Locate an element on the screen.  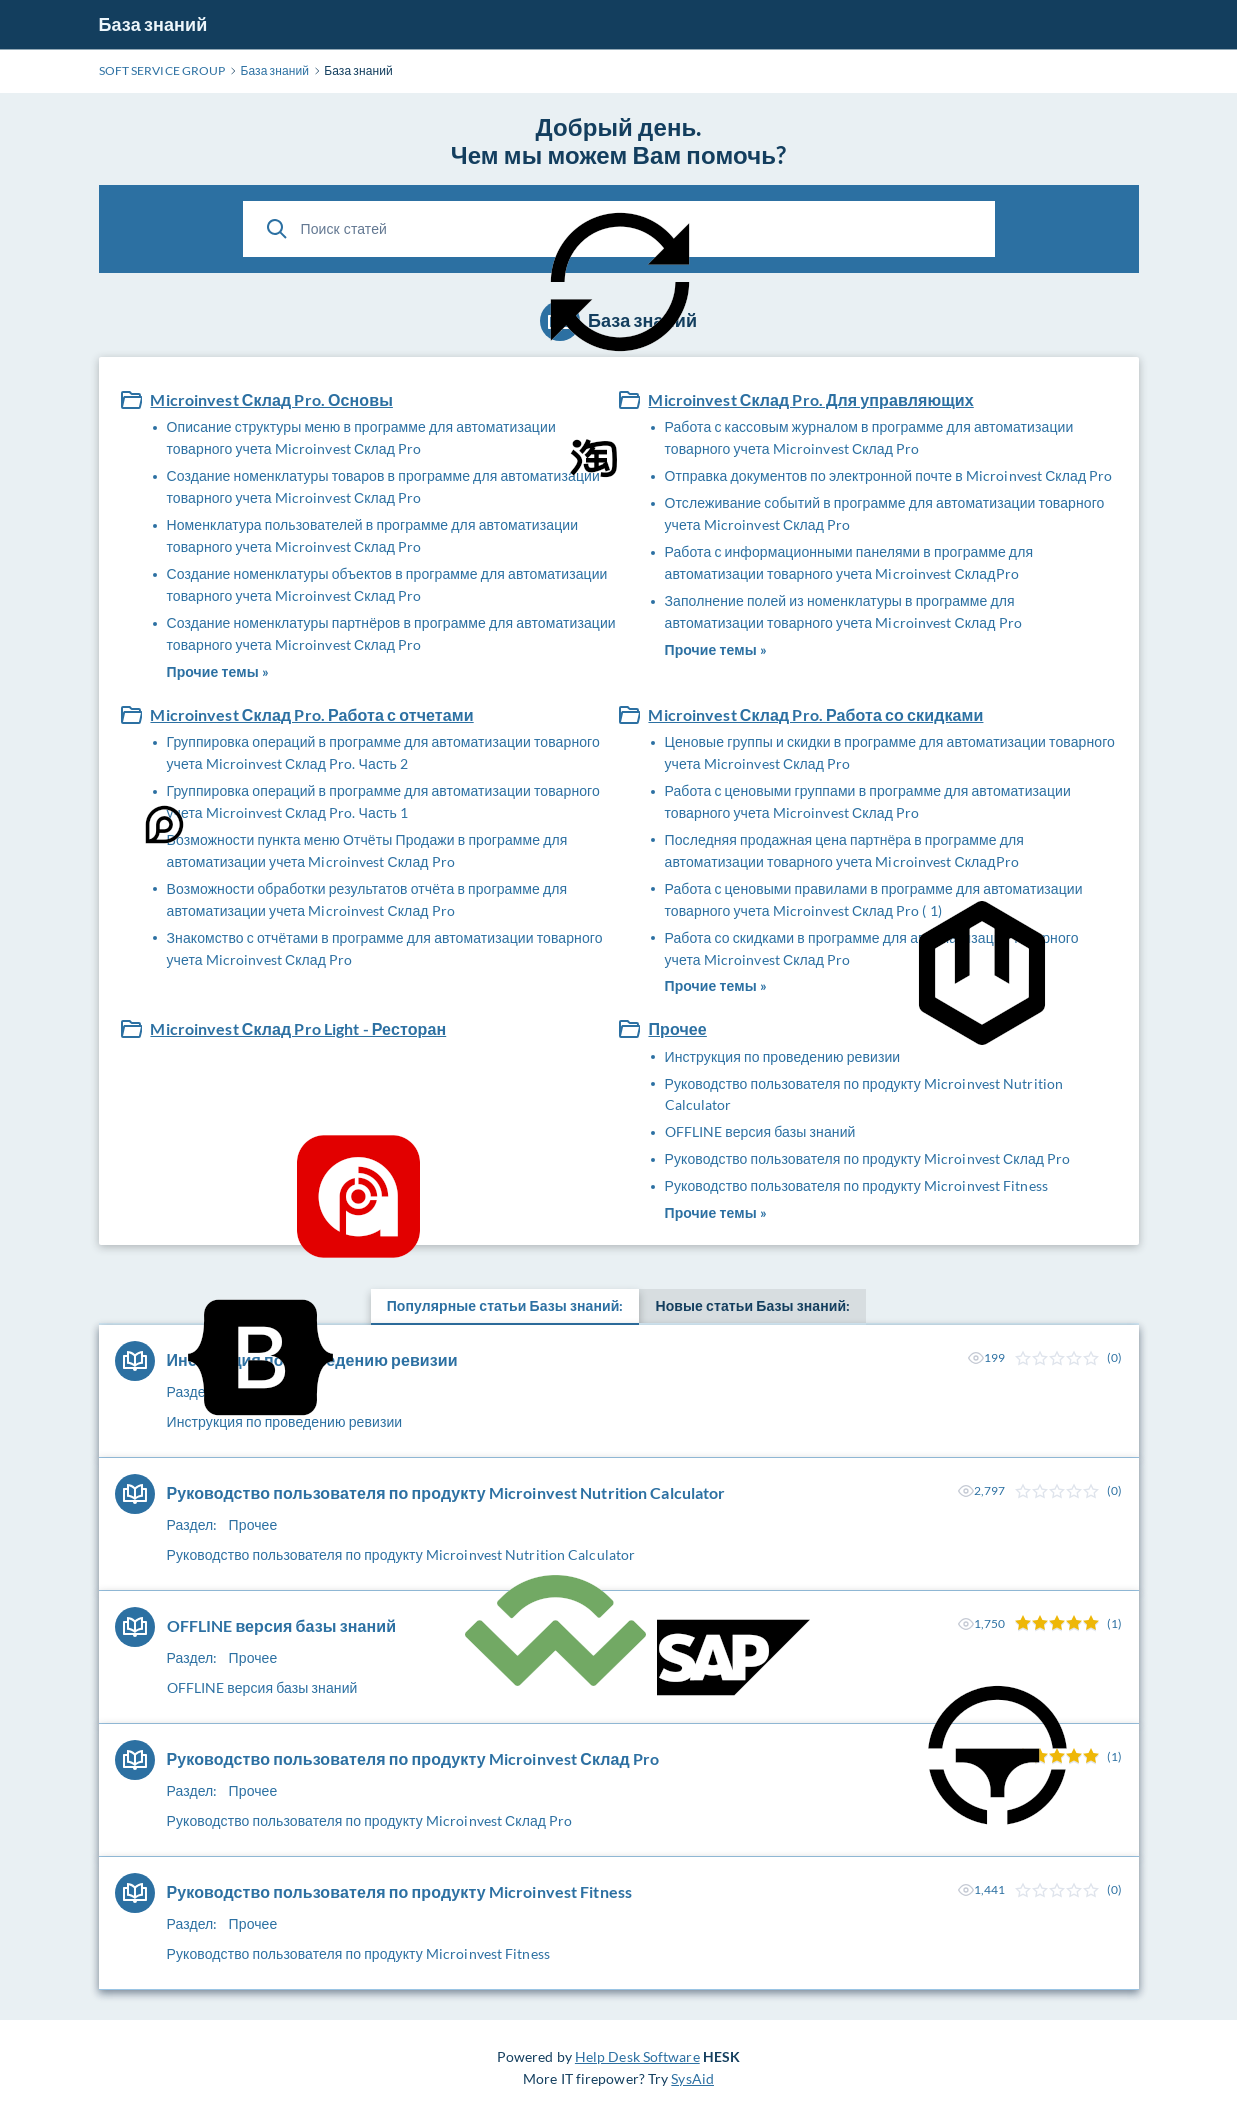
wasmcloud platform logo is located at coordinates (982, 973).